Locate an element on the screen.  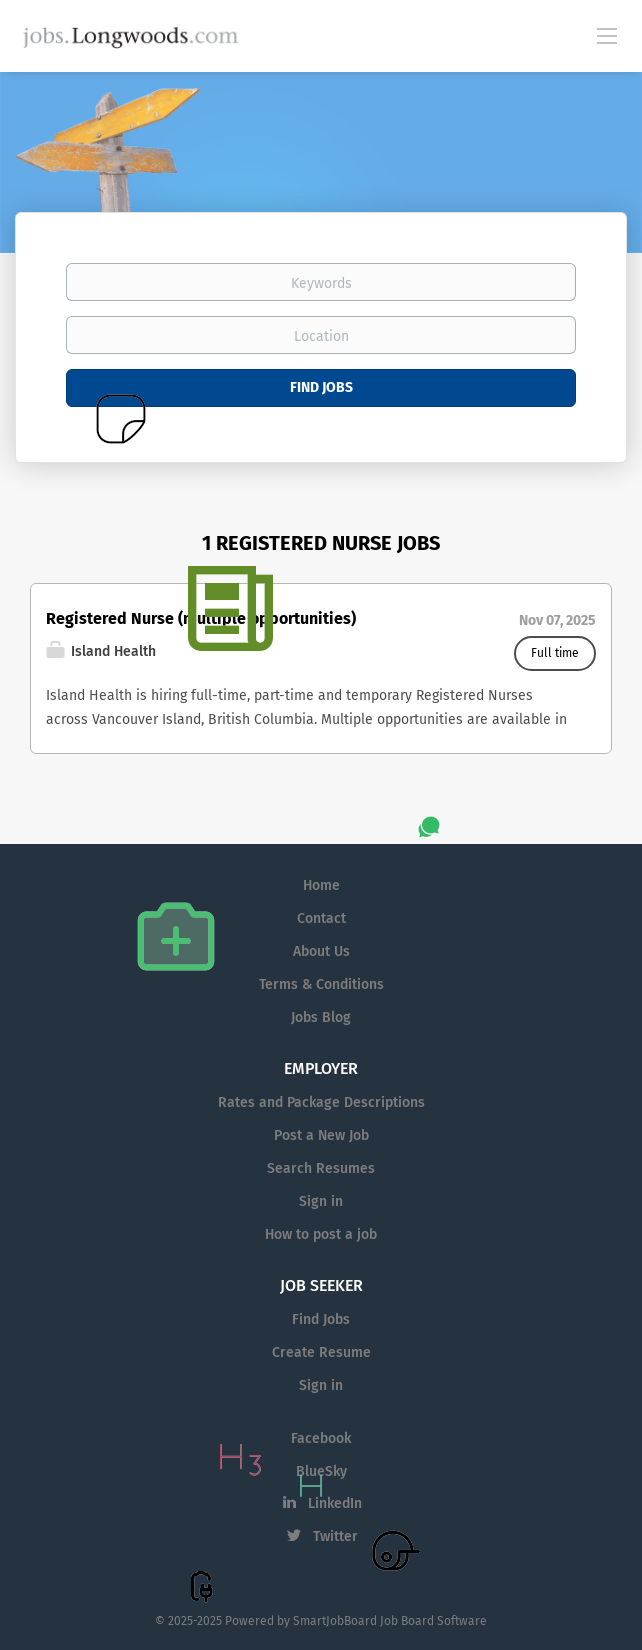
format text as a heading is located at coordinates (311, 1486).